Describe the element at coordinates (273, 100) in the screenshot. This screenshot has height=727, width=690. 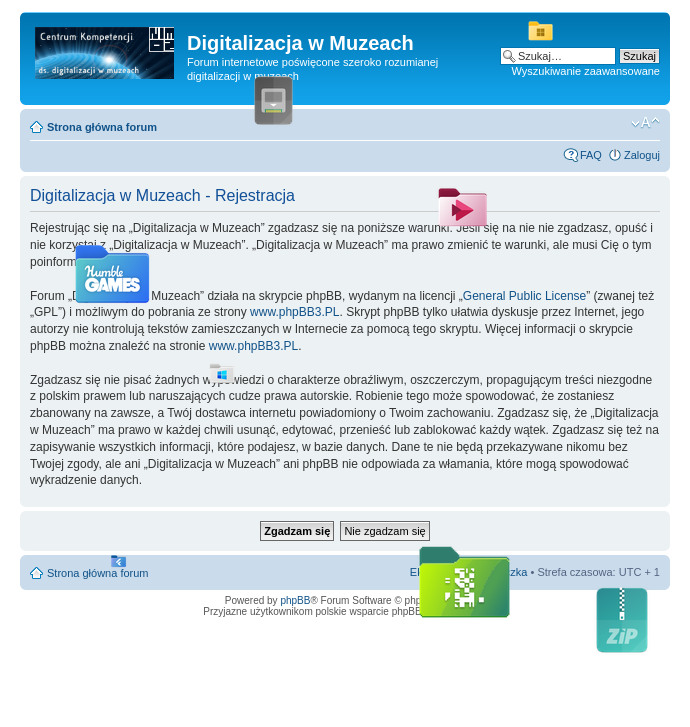
I see `sega master system ROM file` at that location.